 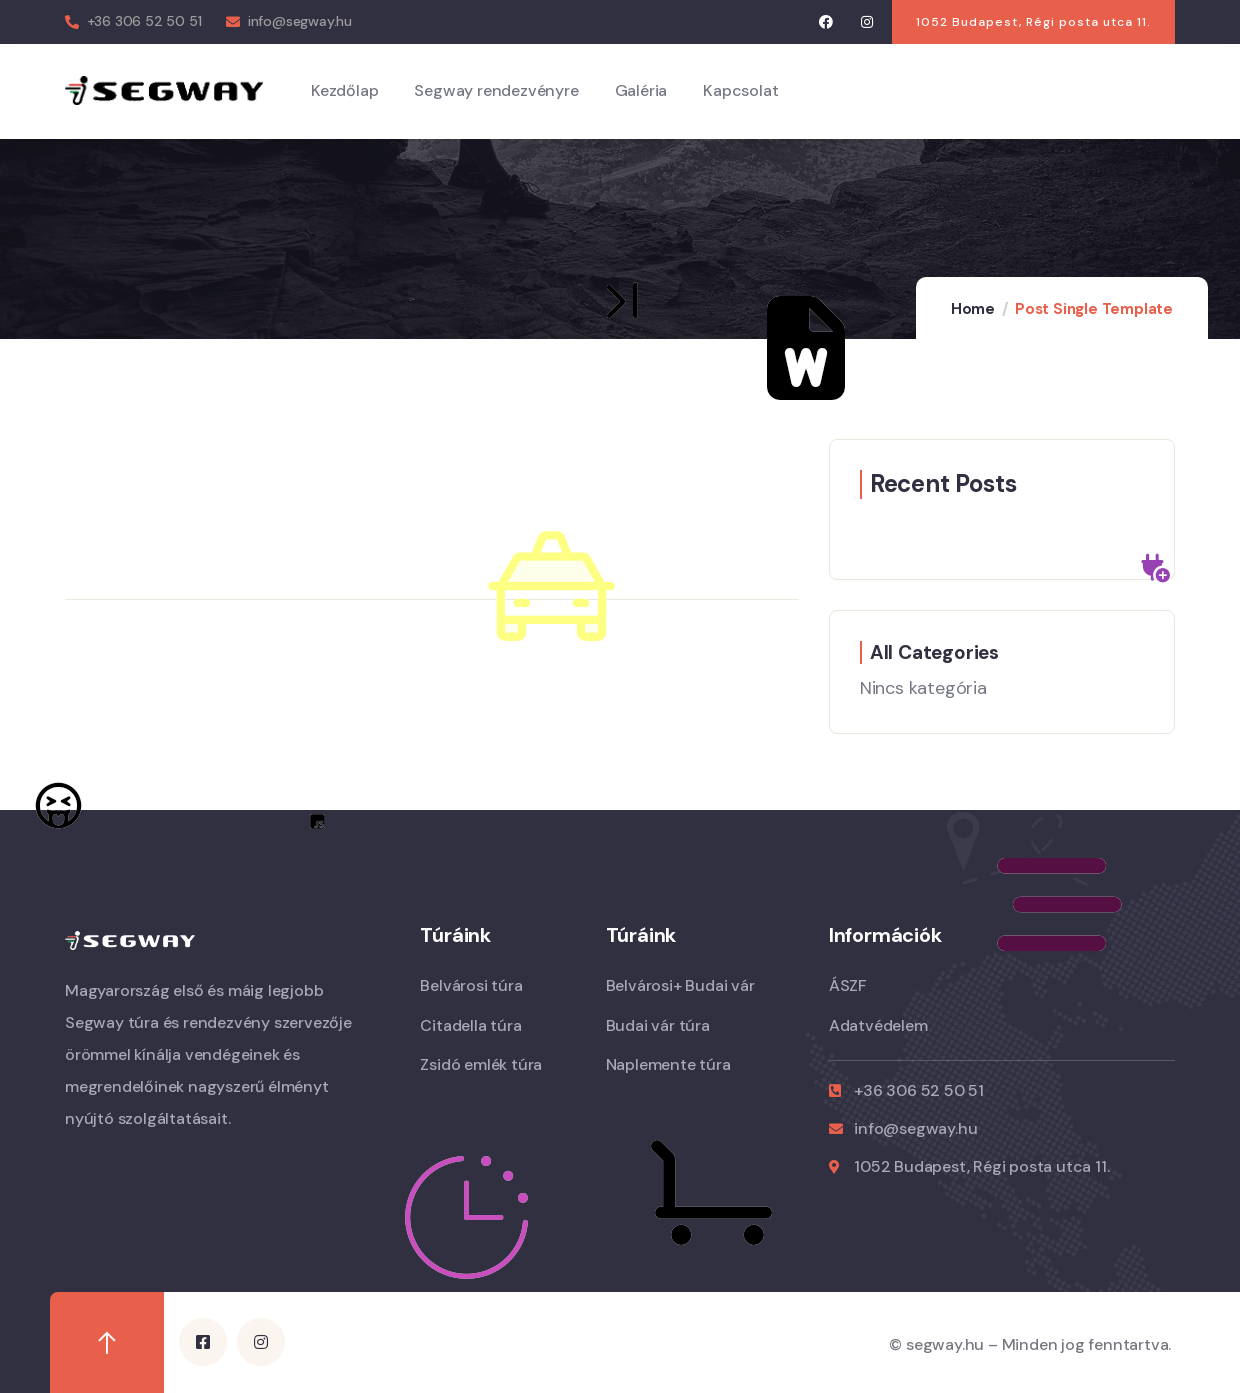 I want to click on skip to end of content, so click(x=623, y=301).